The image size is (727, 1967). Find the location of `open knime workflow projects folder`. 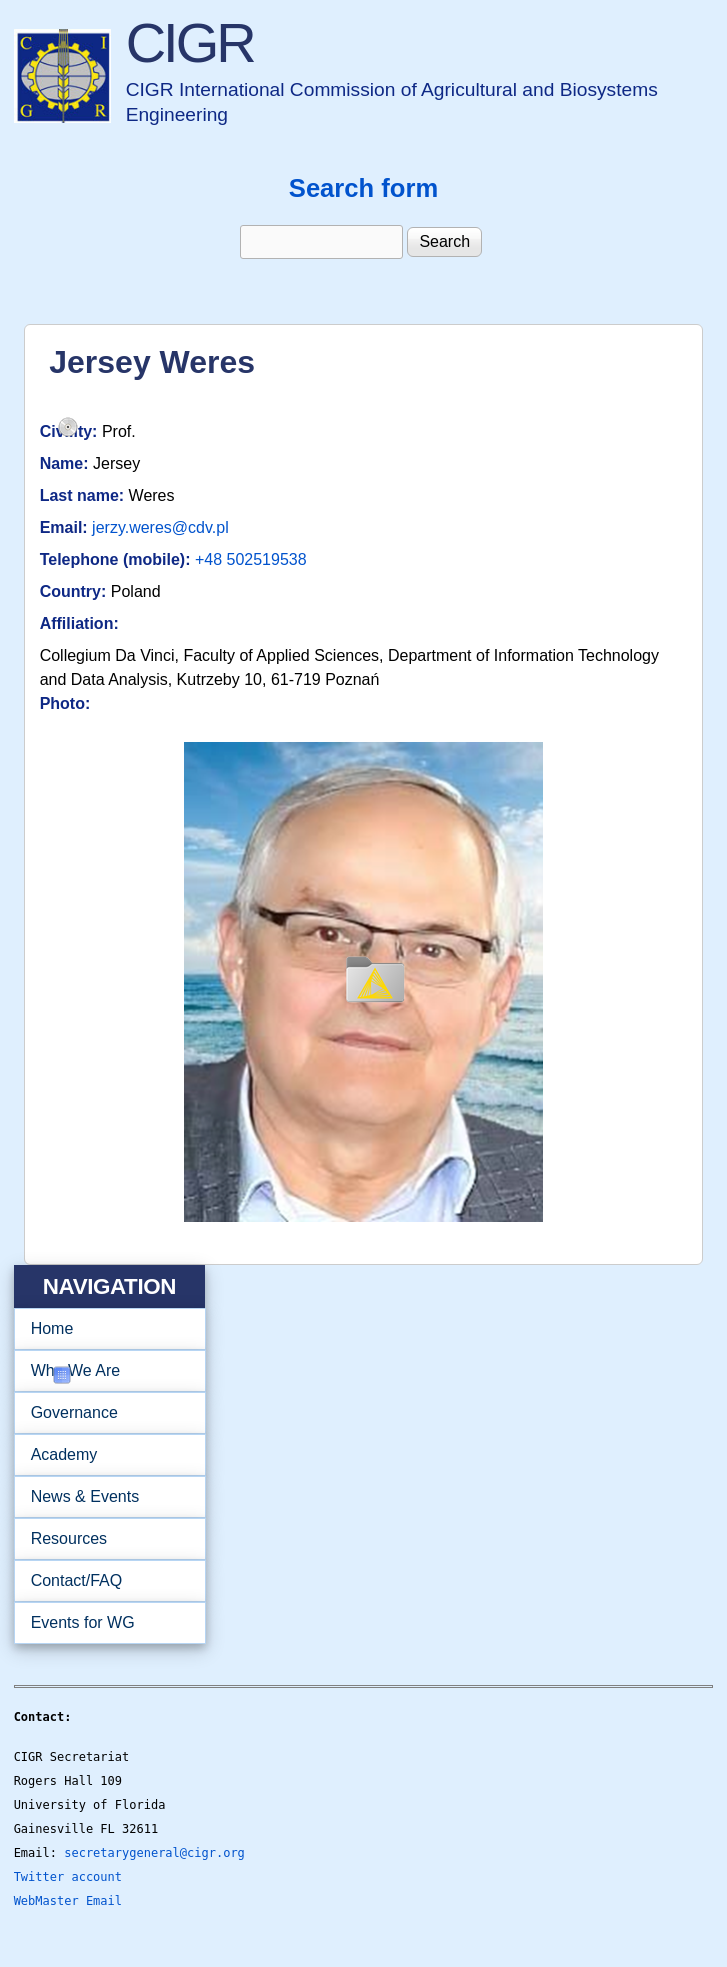

open knime workflow projects folder is located at coordinates (375, 981).